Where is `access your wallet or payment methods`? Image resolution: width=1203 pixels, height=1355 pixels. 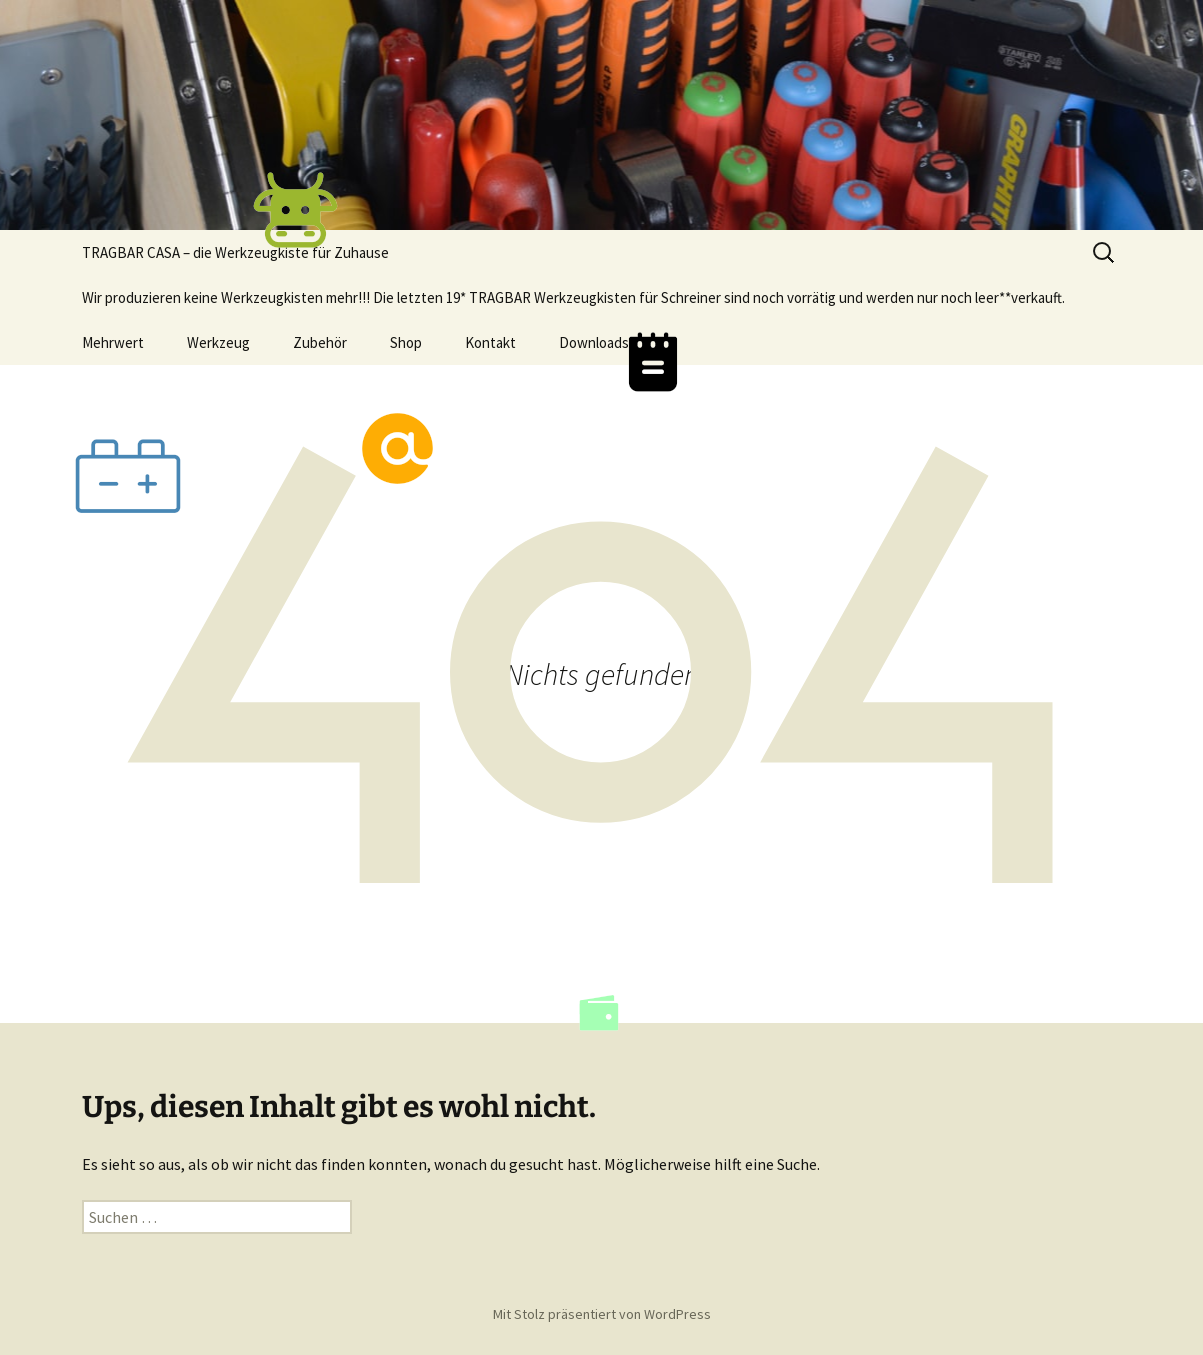 access your wallet or payment methods is located at coordinates (599, 1014).